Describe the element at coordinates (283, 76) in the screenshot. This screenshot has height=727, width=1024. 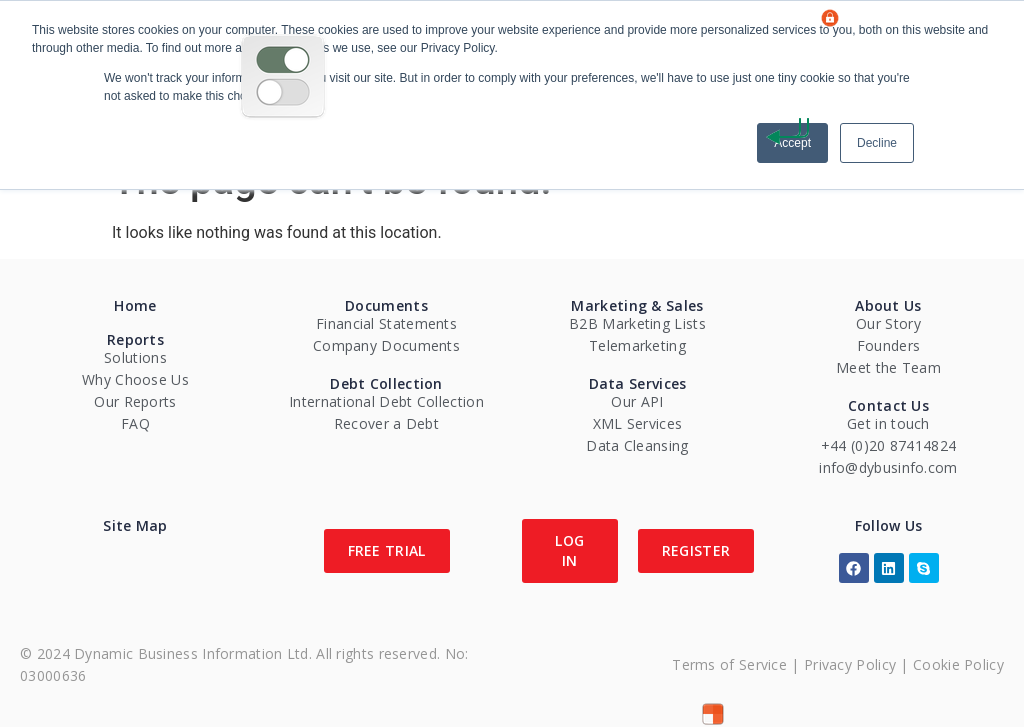
I see `open gnome tweaks to customize desktop settings` at that location.